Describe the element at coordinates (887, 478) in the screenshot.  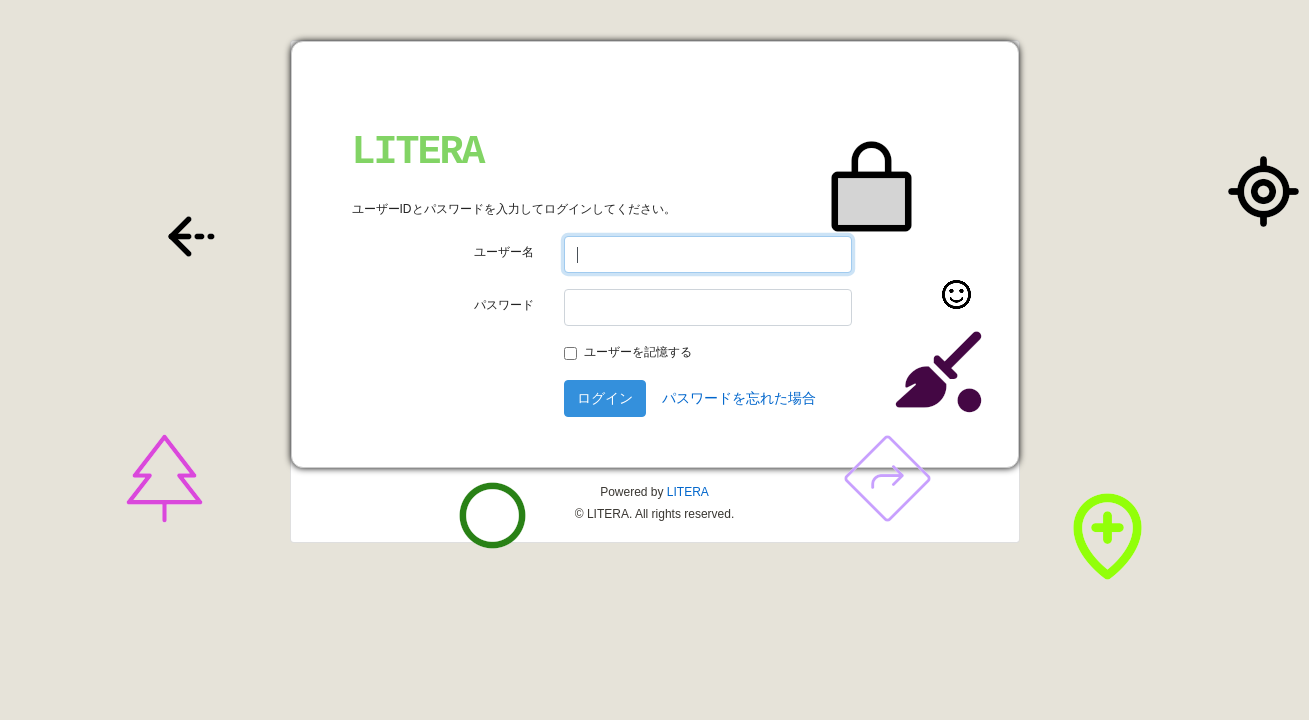
I see `indicates a turn or direction change ahead` at that location.